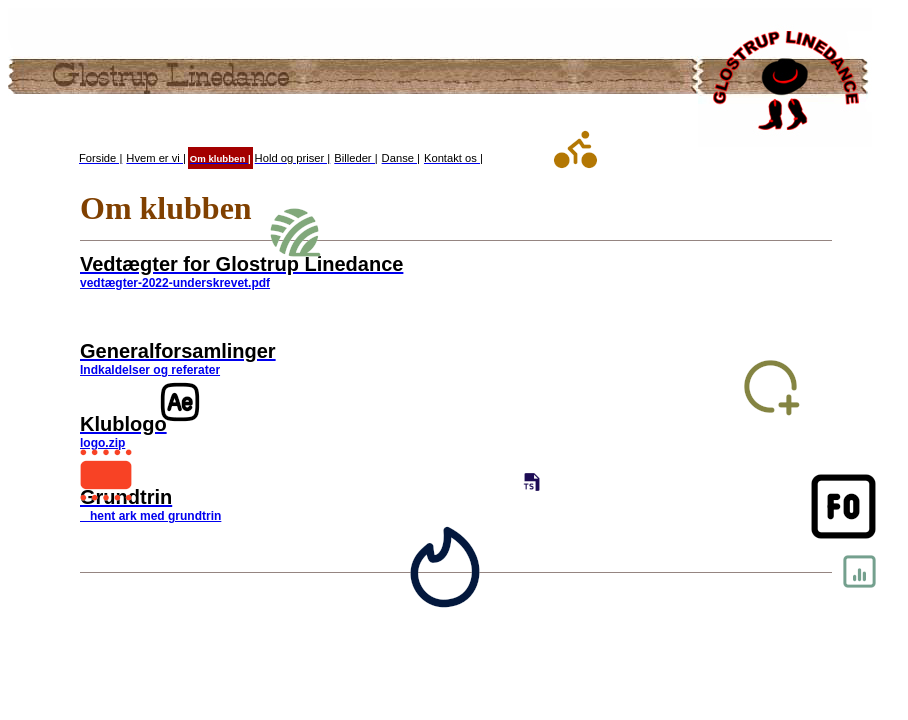  Describe the element at coordinates (445, 569) in the screenshot. I see `open tinder dating app` at that location.